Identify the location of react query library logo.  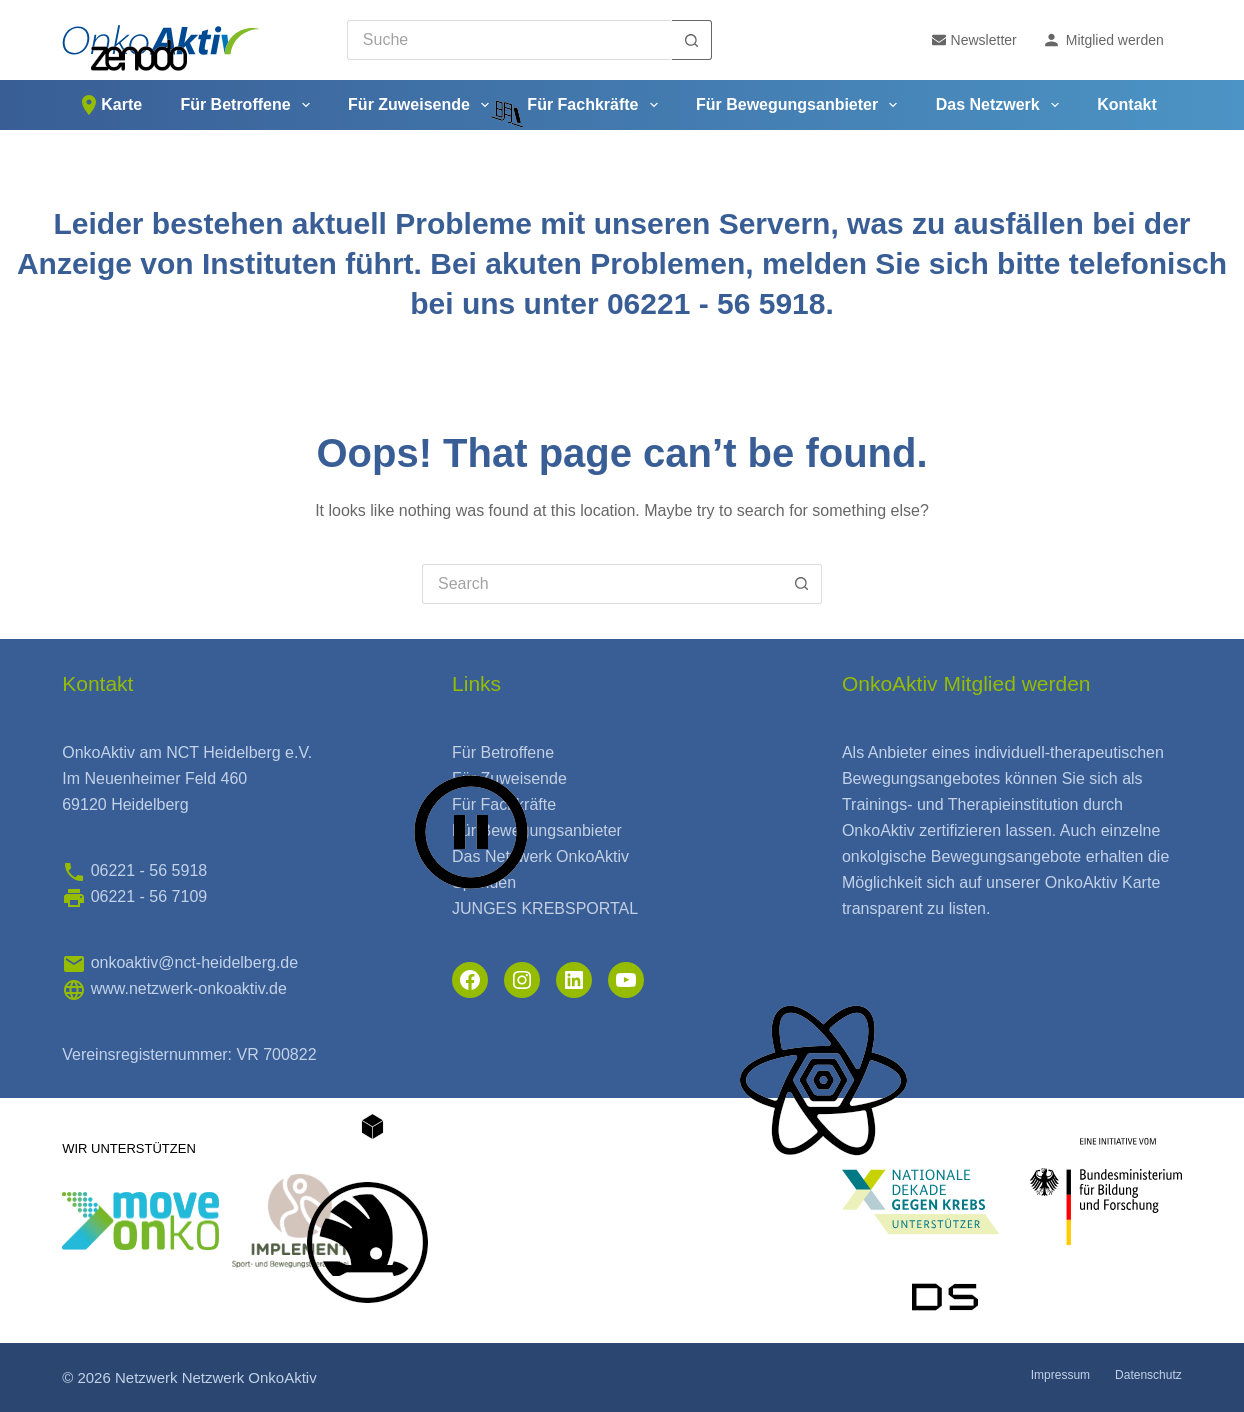
(823, 1080).